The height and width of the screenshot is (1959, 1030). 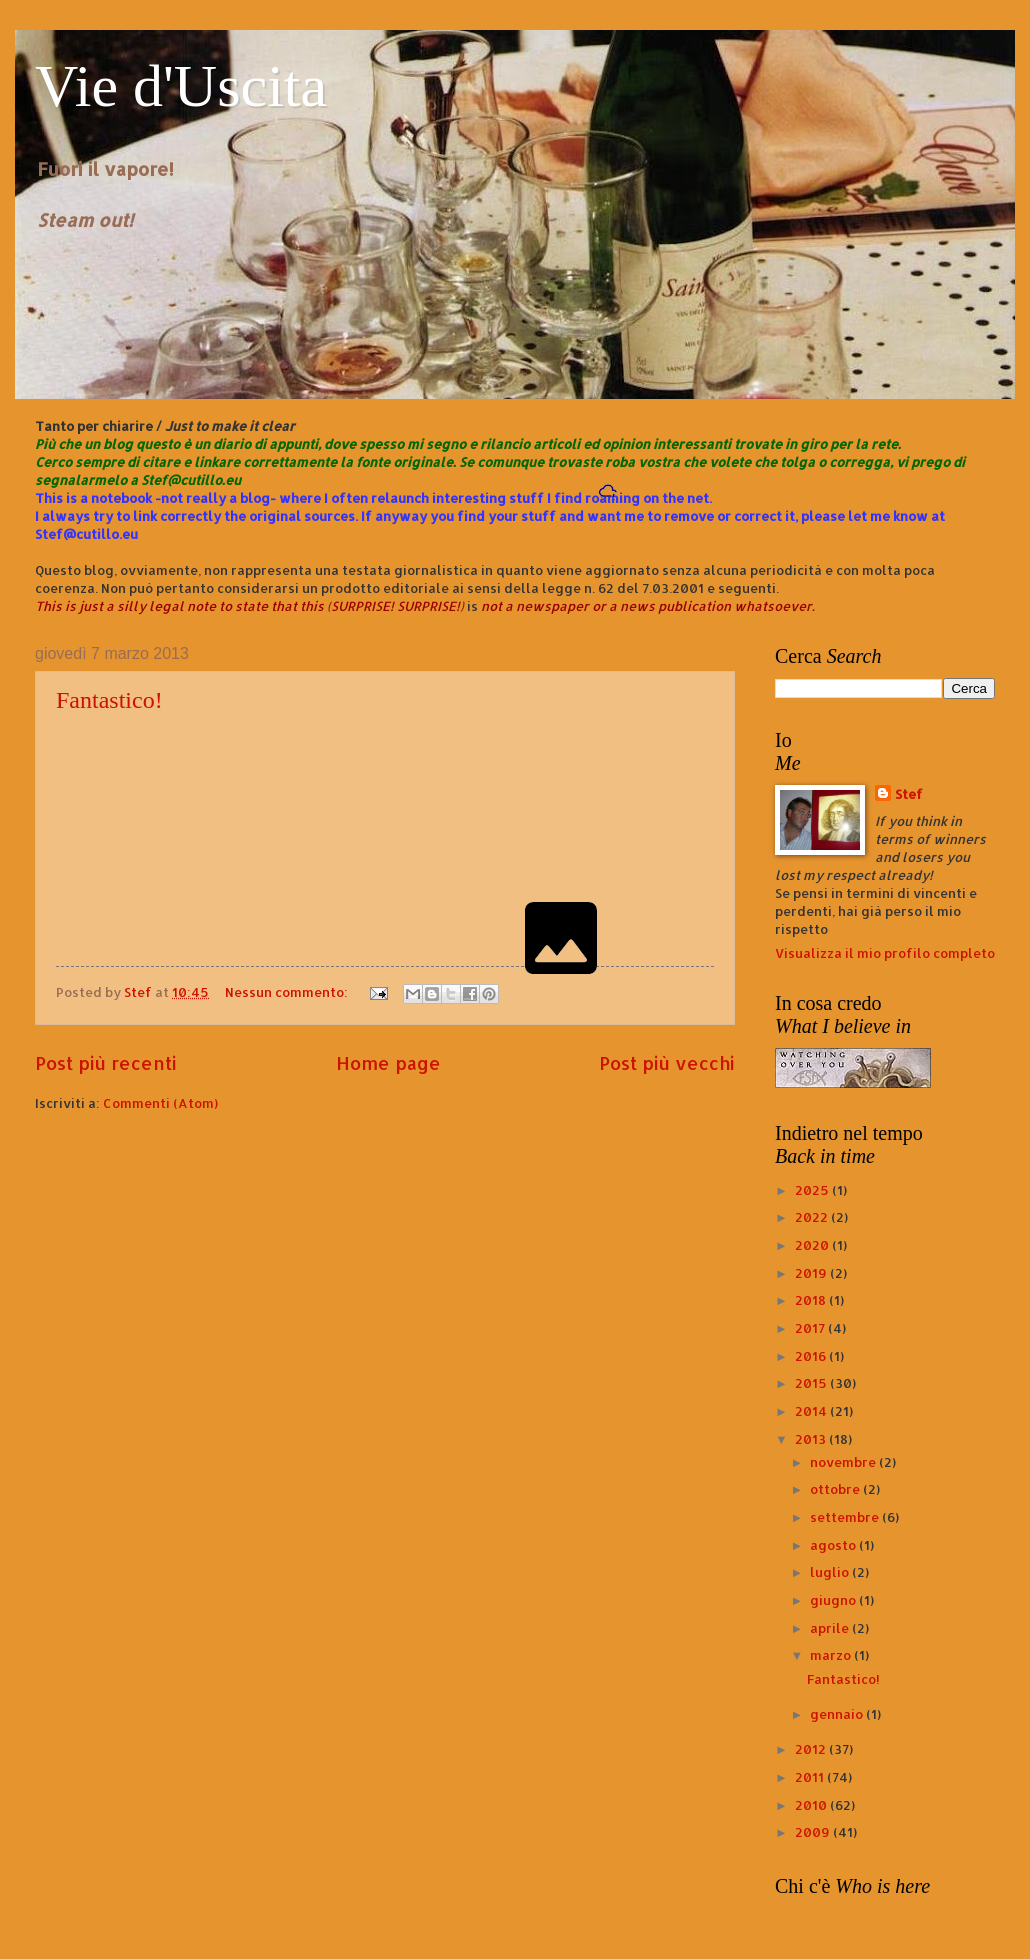 What do you see at coordinates (608, 491) in the screenshot?
I see `cloud storage warning or alert` at bounding box center [608, 491].